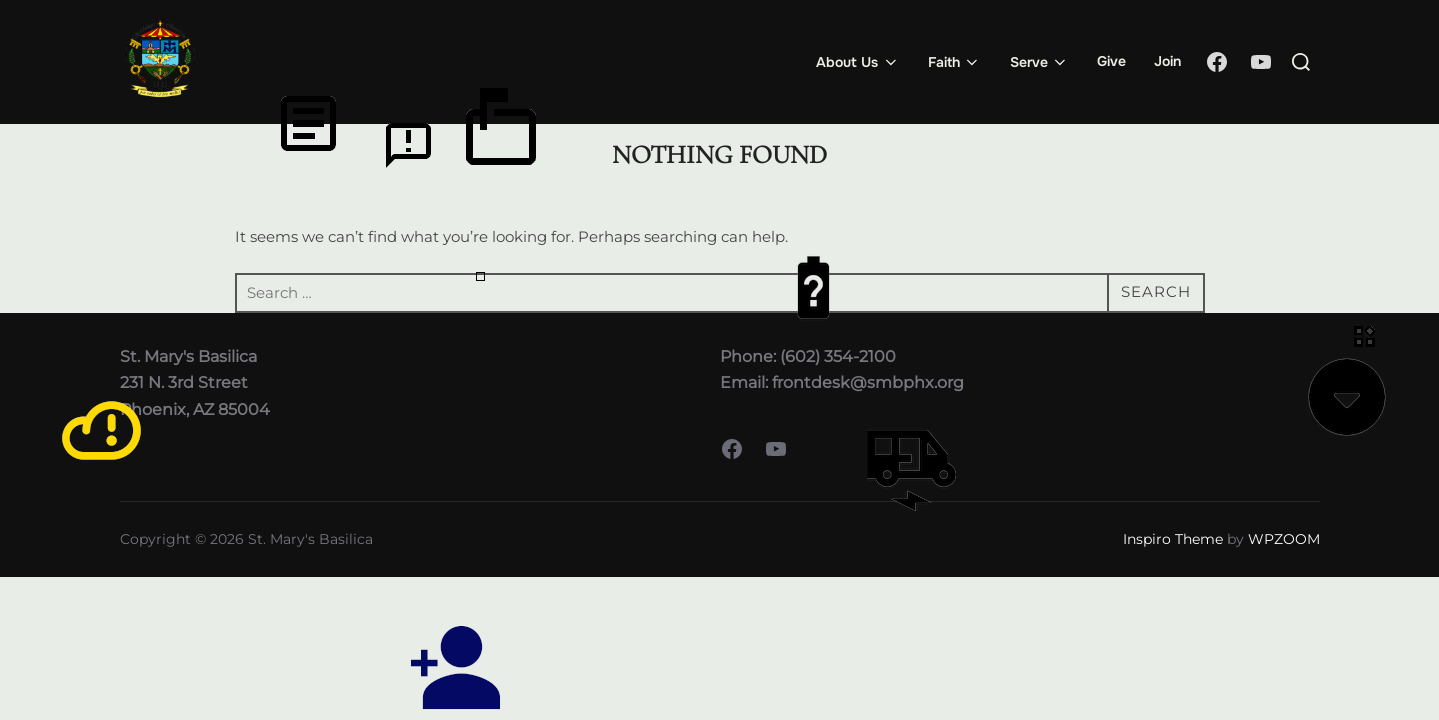 The width and height of the screenshot is (1439, 720). I want to click on access widgets or app shortcuts, so click(1364, 336).